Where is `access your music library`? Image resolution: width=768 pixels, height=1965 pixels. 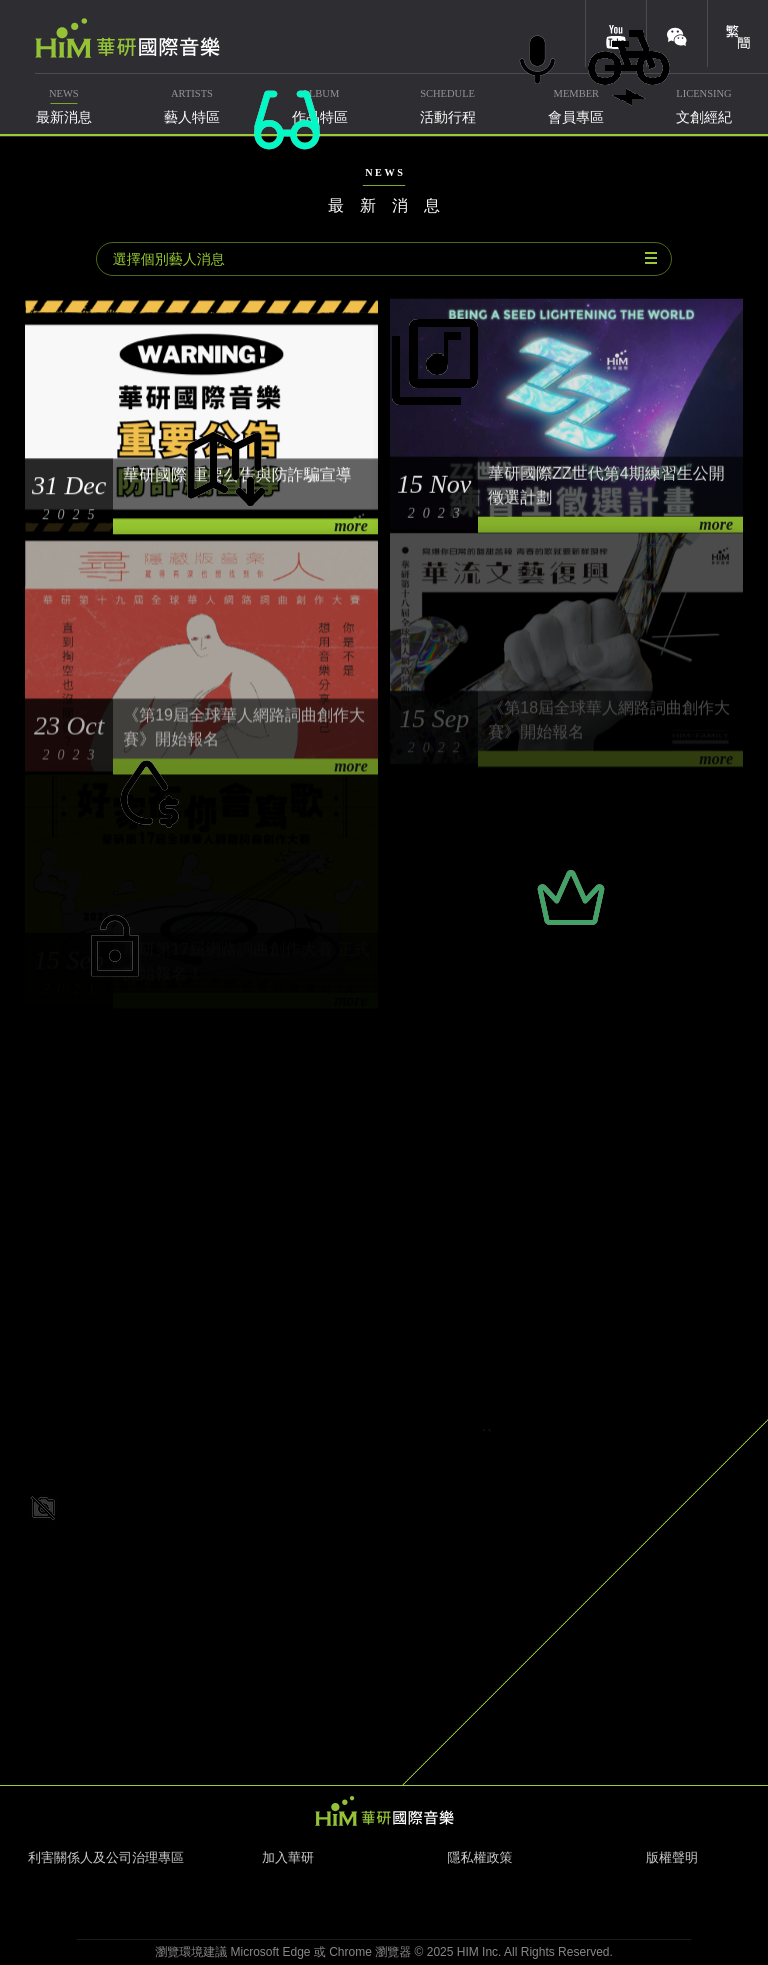 access your music library is located at coordinates (435, 362).